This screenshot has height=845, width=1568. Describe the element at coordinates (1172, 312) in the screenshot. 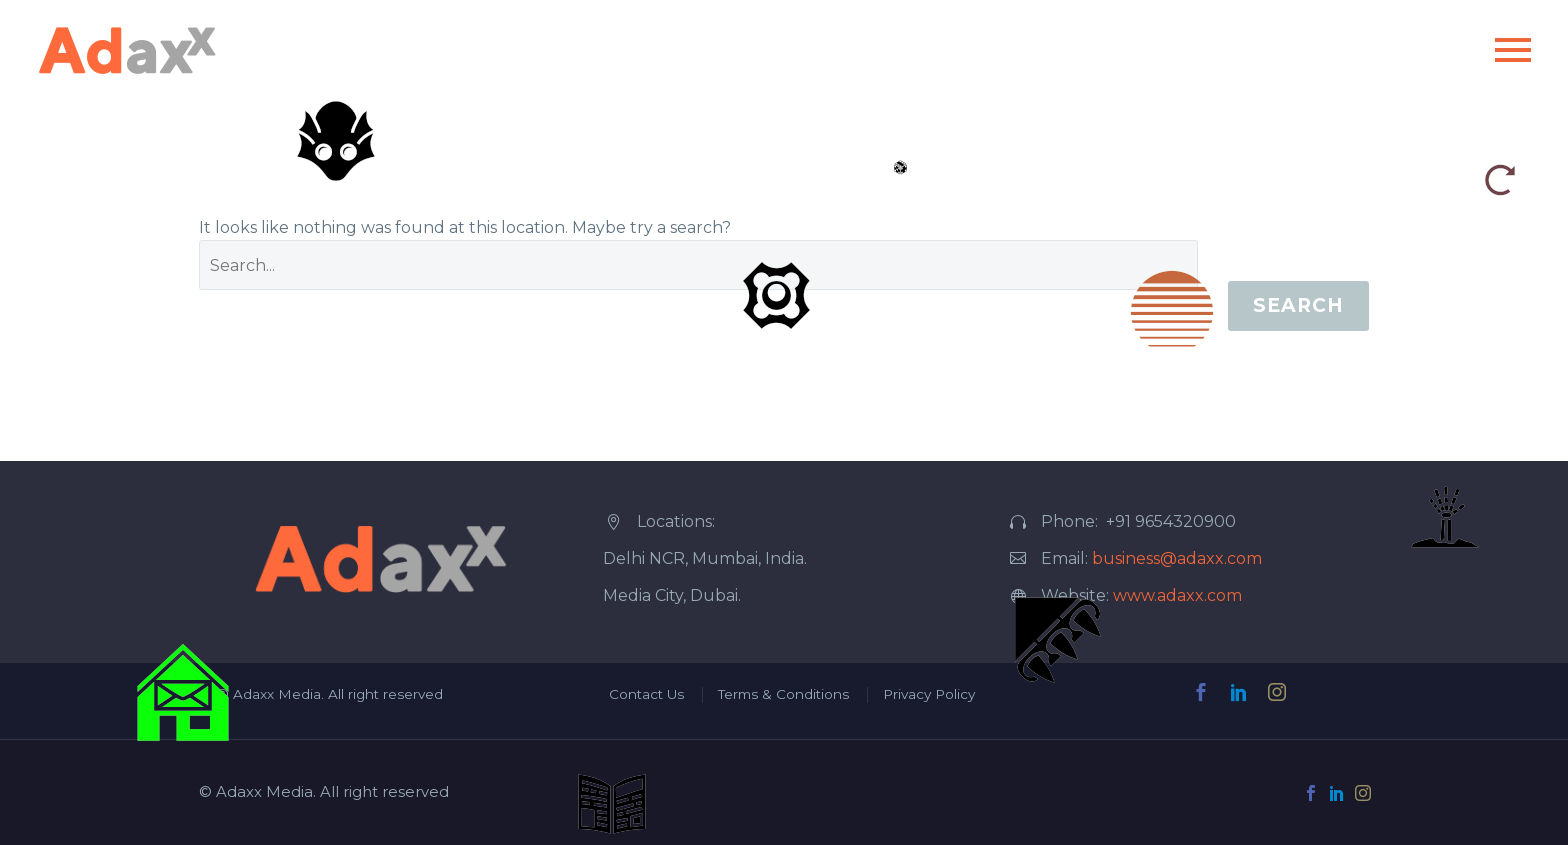

I see `retro or synthwave style sun decoration` at that location.